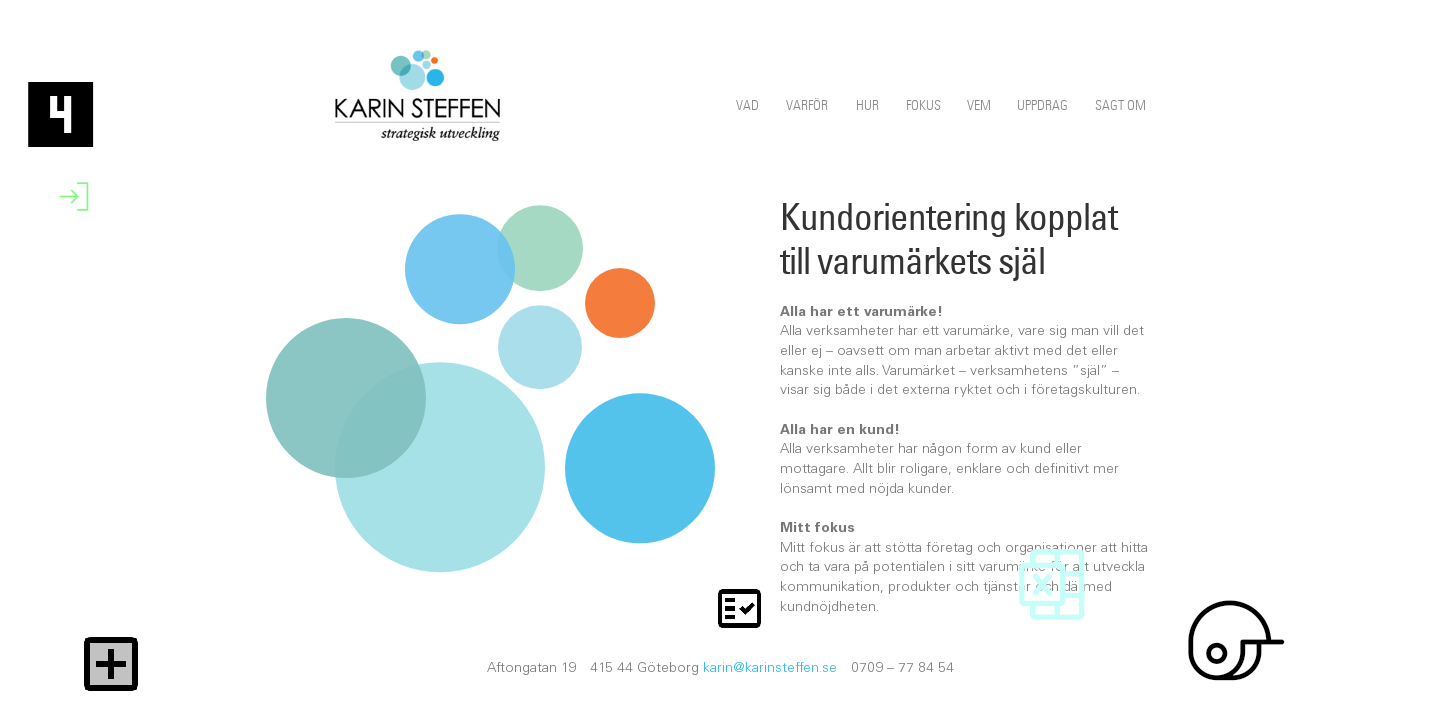 This screenshot has width=1440, height=720. Describe the element at coordinates (1233, 642) in the screenshot. I see `access baseball or sports-related content` at that location.